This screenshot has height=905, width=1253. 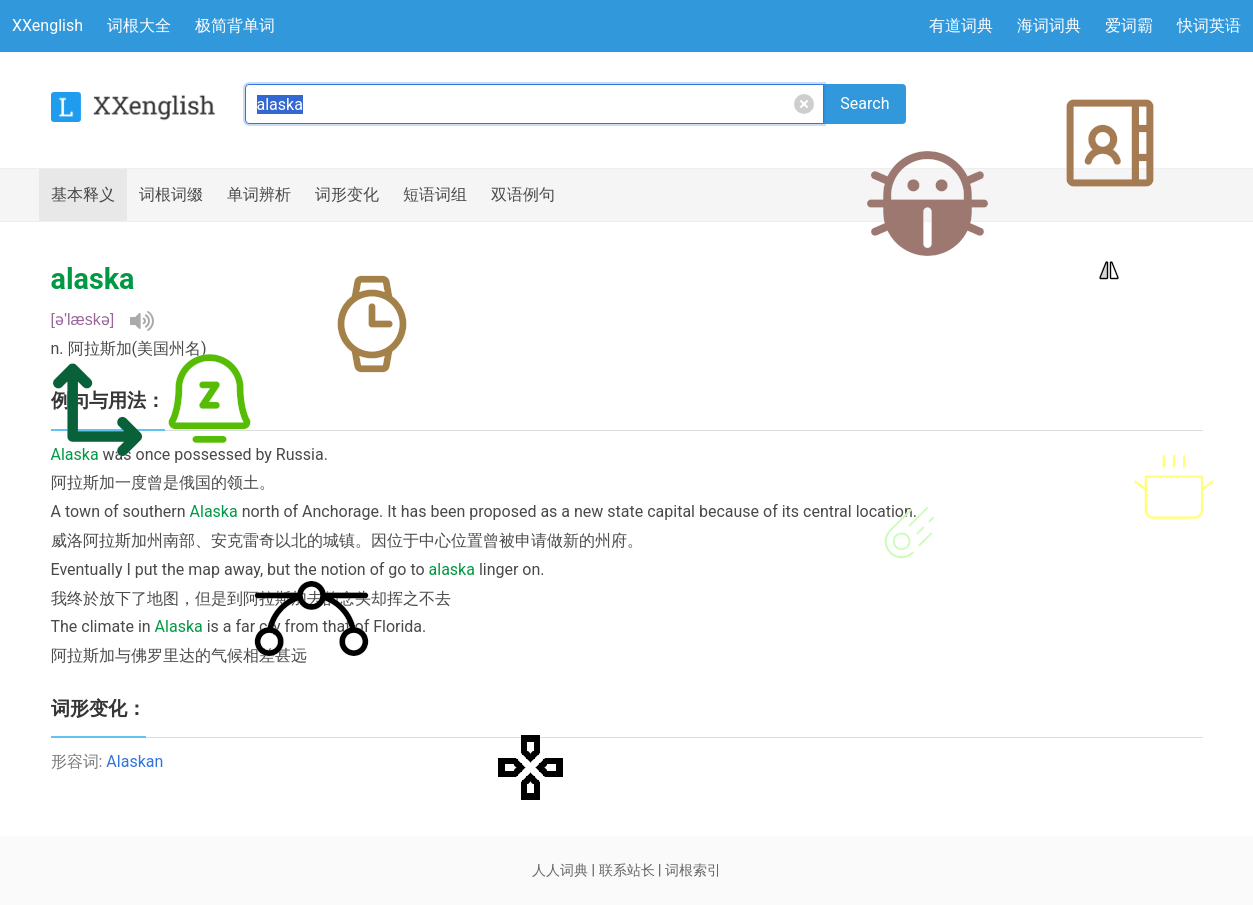 I want to click on report a bug or issue, so click(x=927, y=203).